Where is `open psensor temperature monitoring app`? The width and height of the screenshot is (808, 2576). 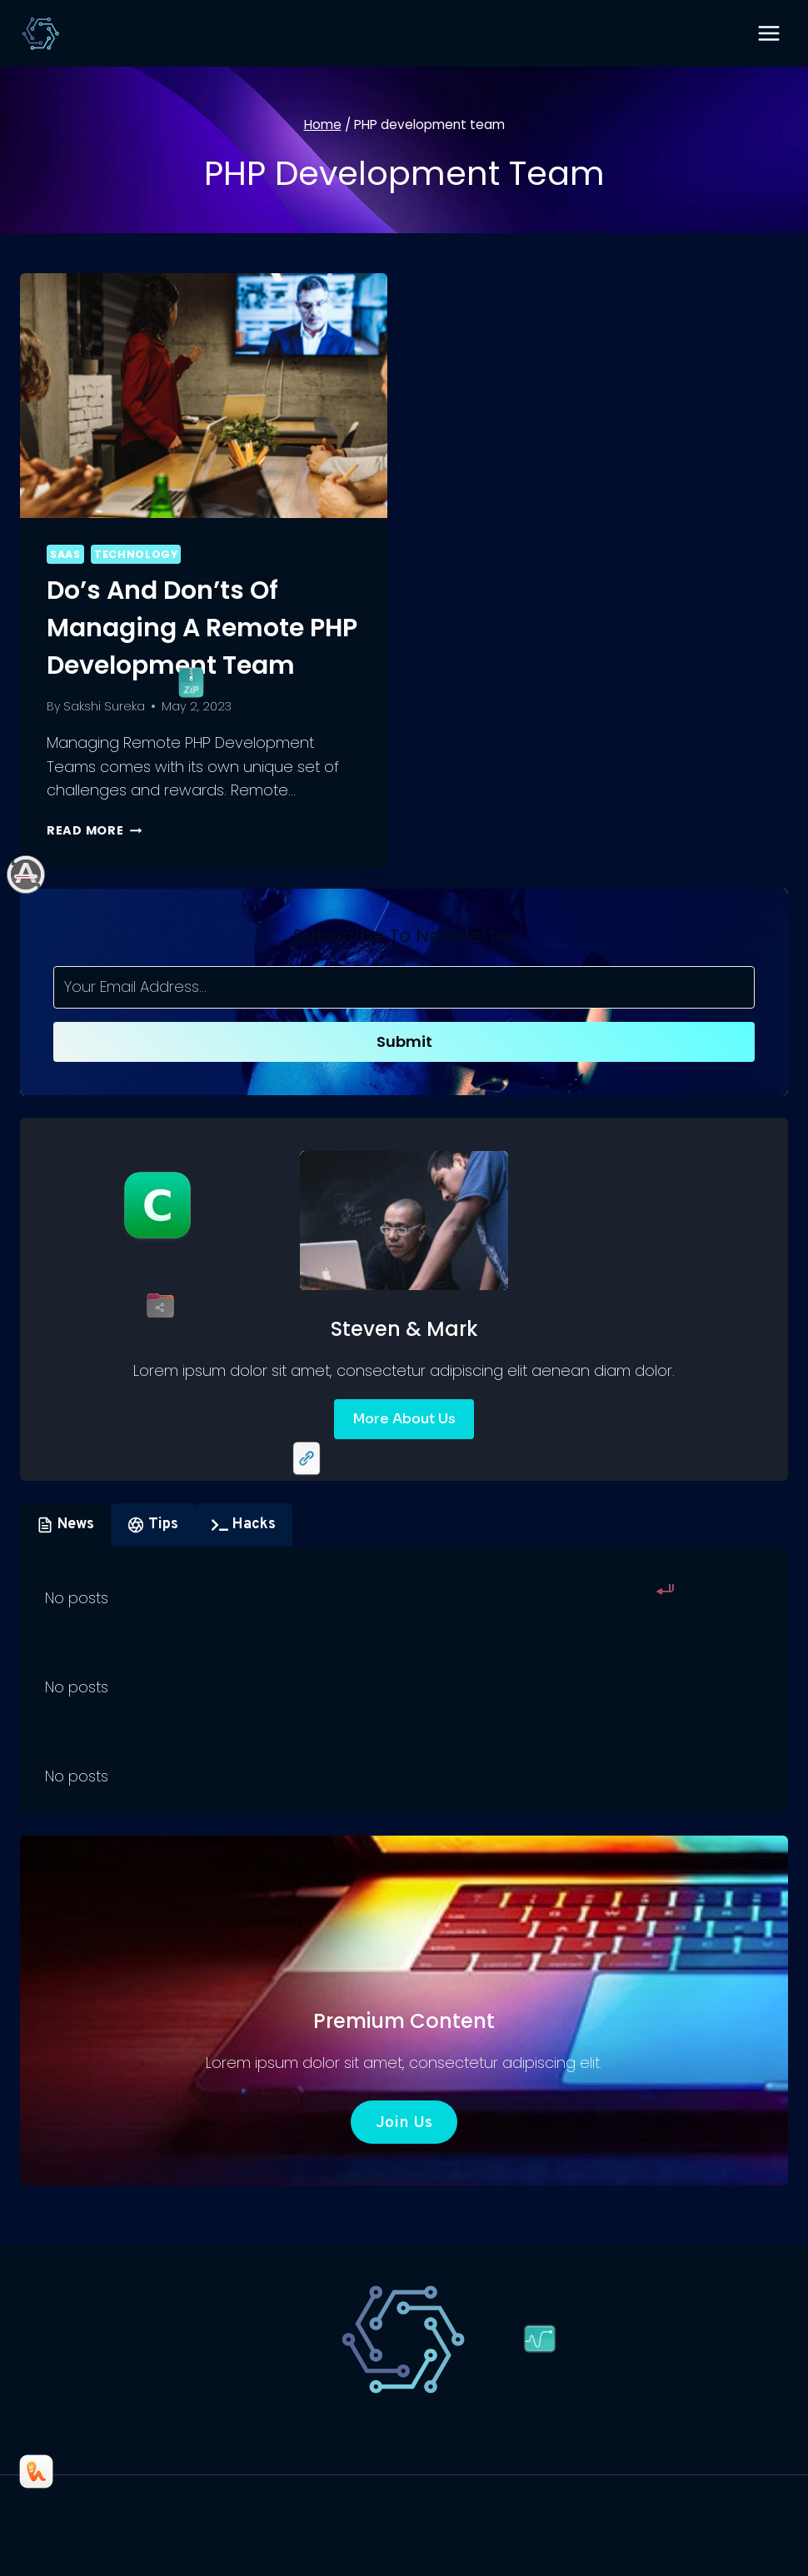
open psensor temperature monitoring app is located at coordinates (540, 2339).